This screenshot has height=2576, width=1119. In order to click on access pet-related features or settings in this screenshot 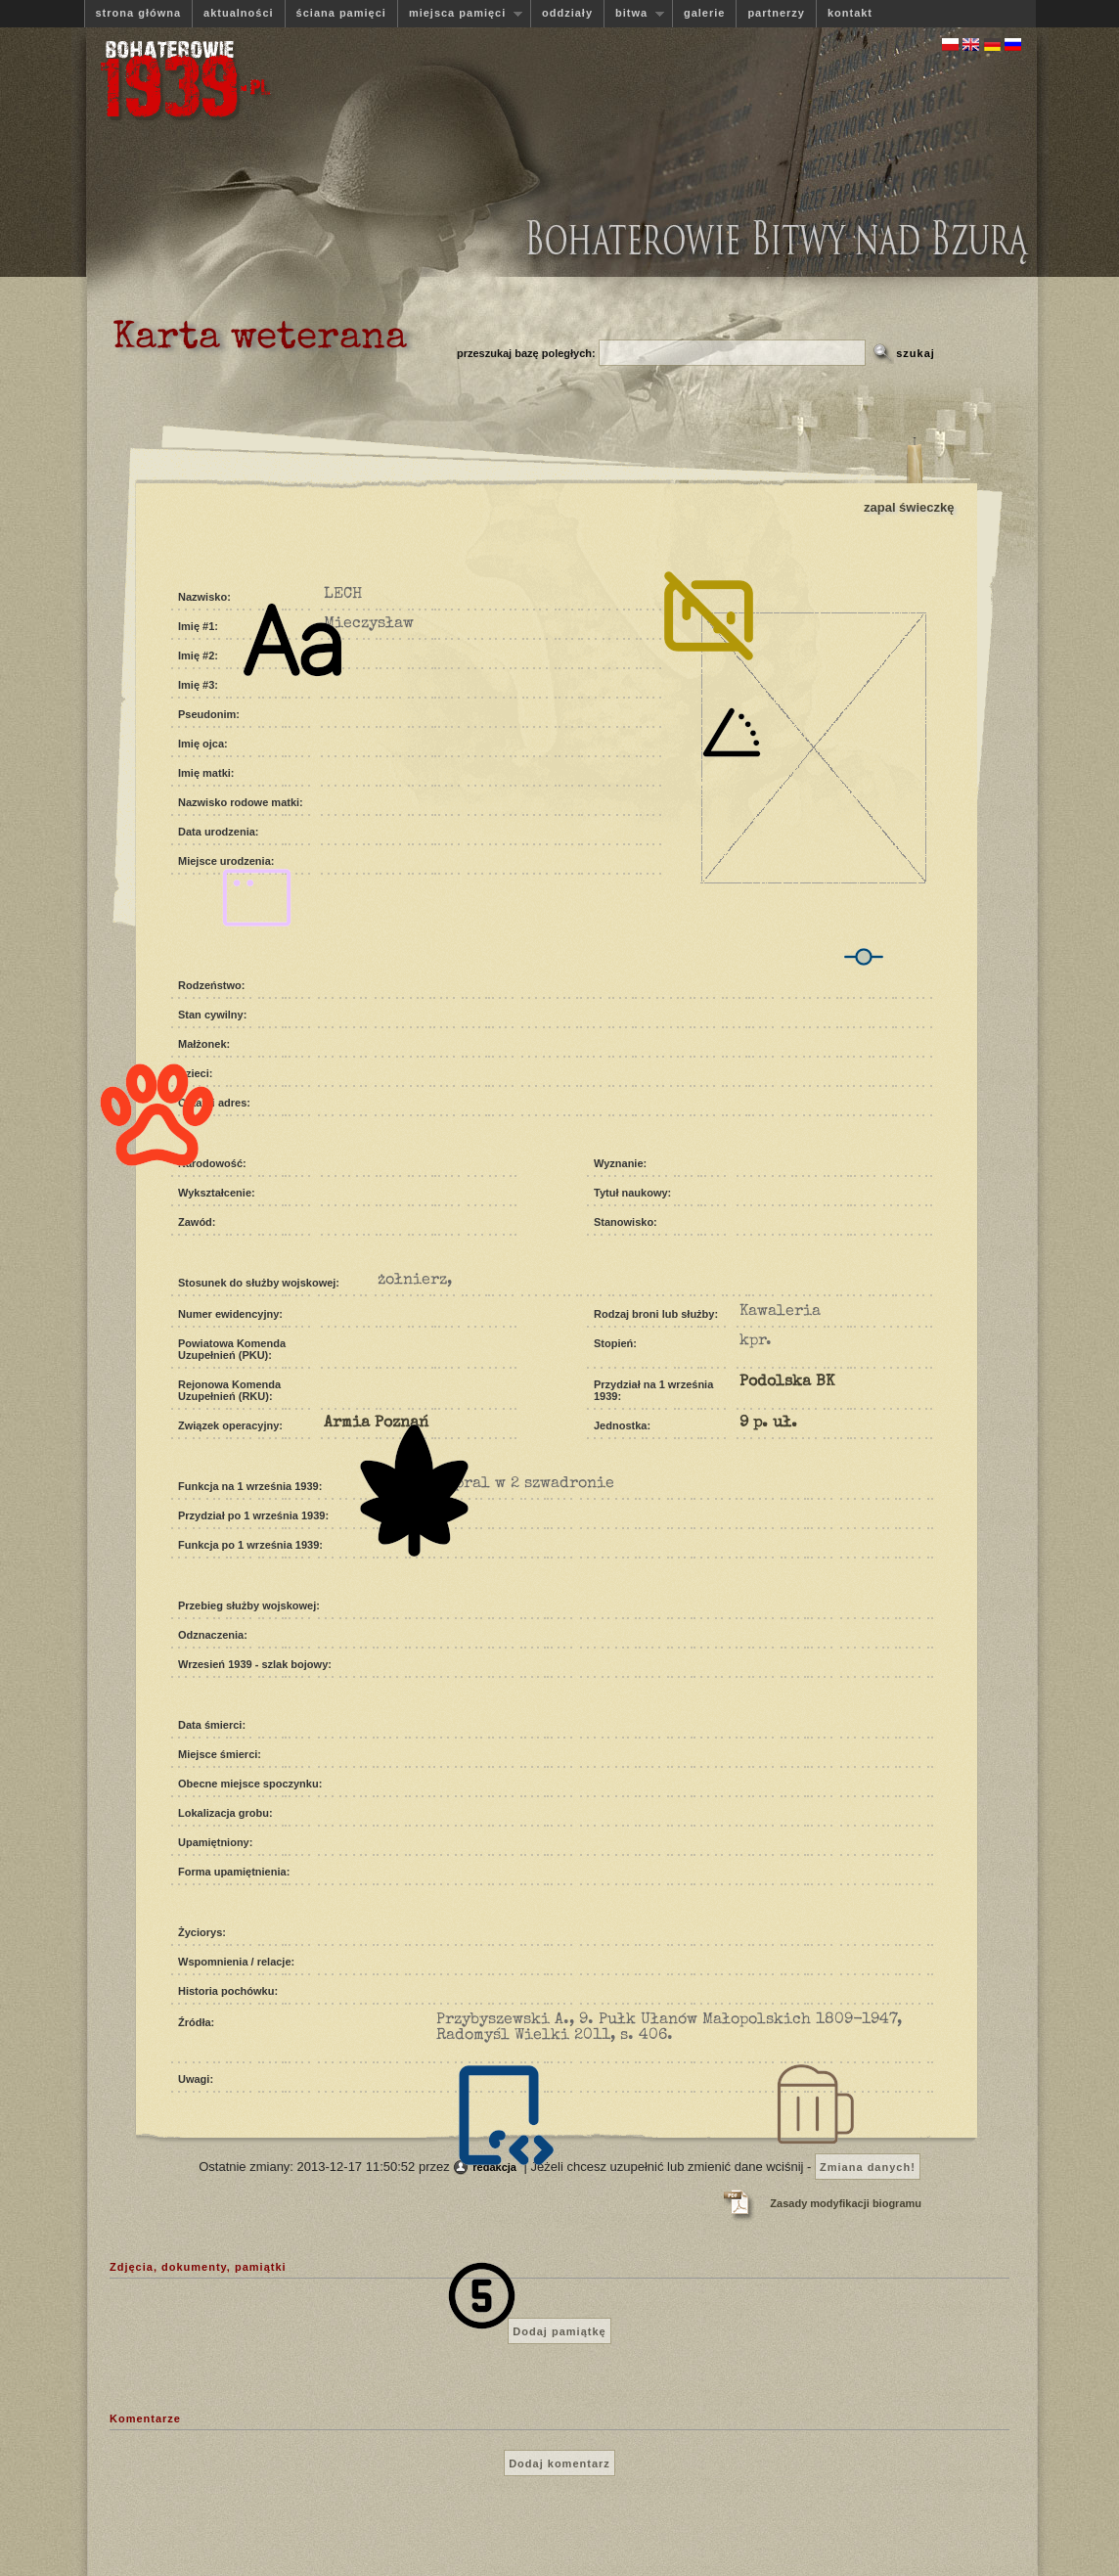, I will do `click(157, 1114)`.